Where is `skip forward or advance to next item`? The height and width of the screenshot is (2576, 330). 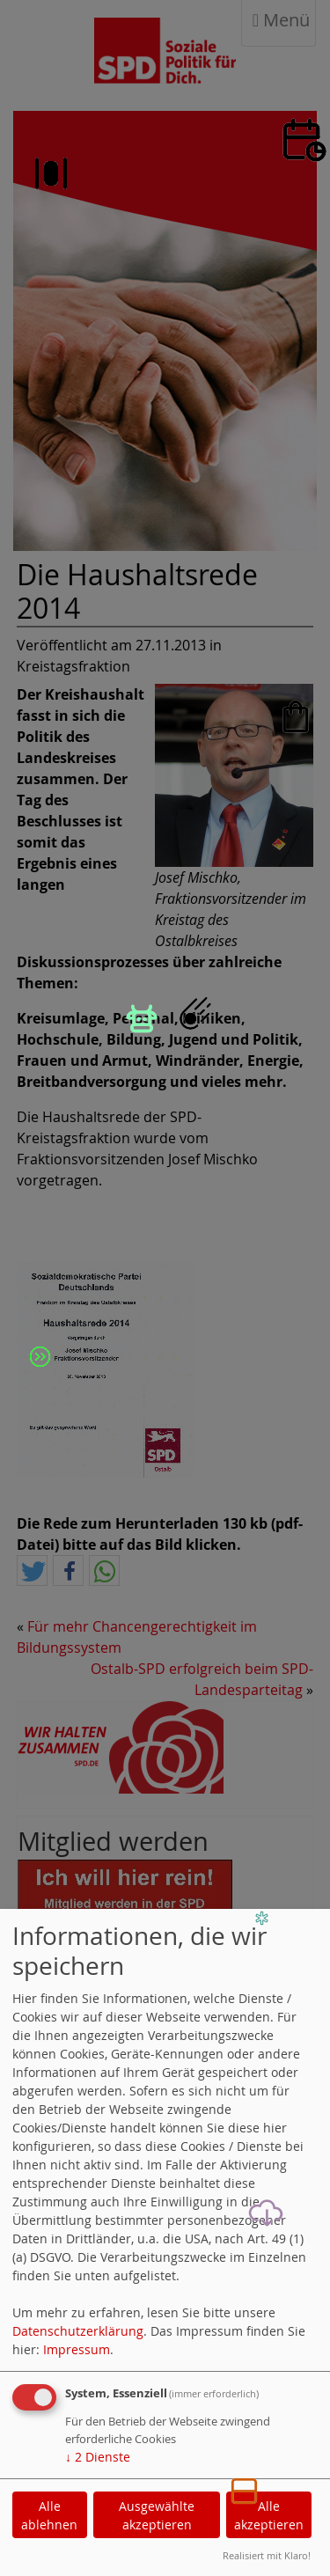
skip forward or advance to next item is located at coordinates (40, 1356).